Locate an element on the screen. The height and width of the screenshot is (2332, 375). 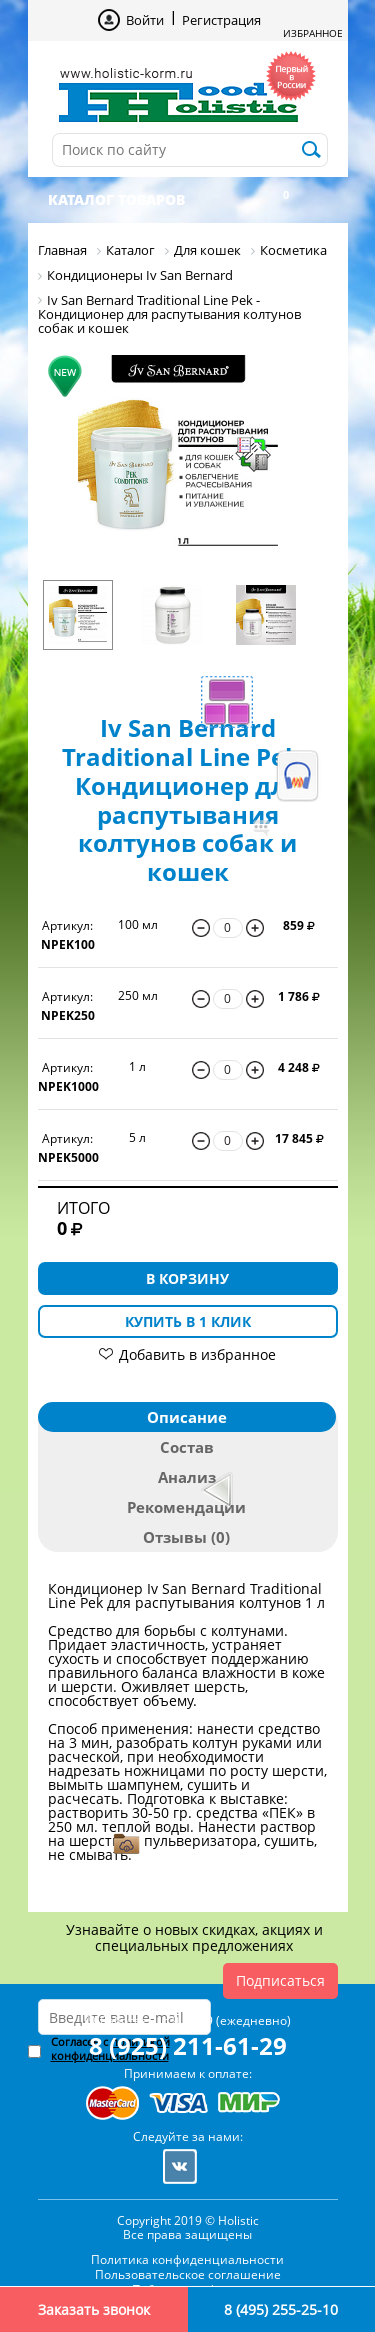
indicates a pending message or chat request is located at coordinates (261, 828).